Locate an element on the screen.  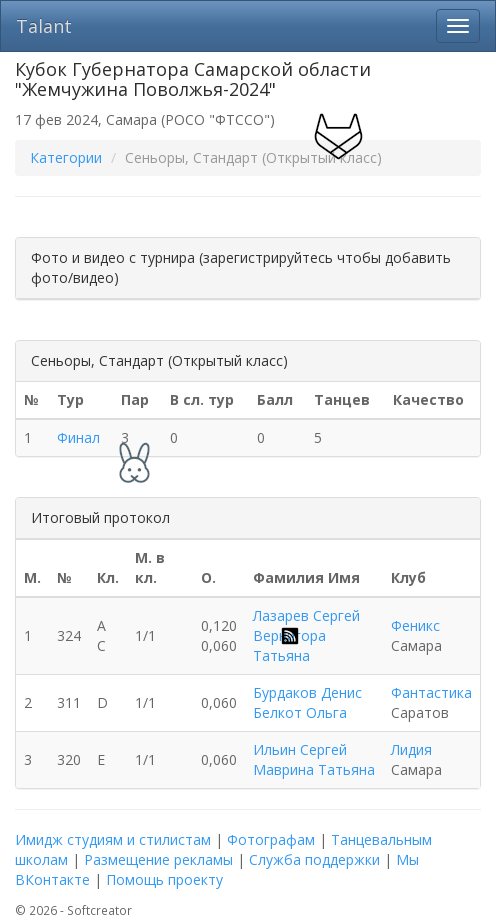
subscribe to RSS feed is located at coordinates (290, 636).